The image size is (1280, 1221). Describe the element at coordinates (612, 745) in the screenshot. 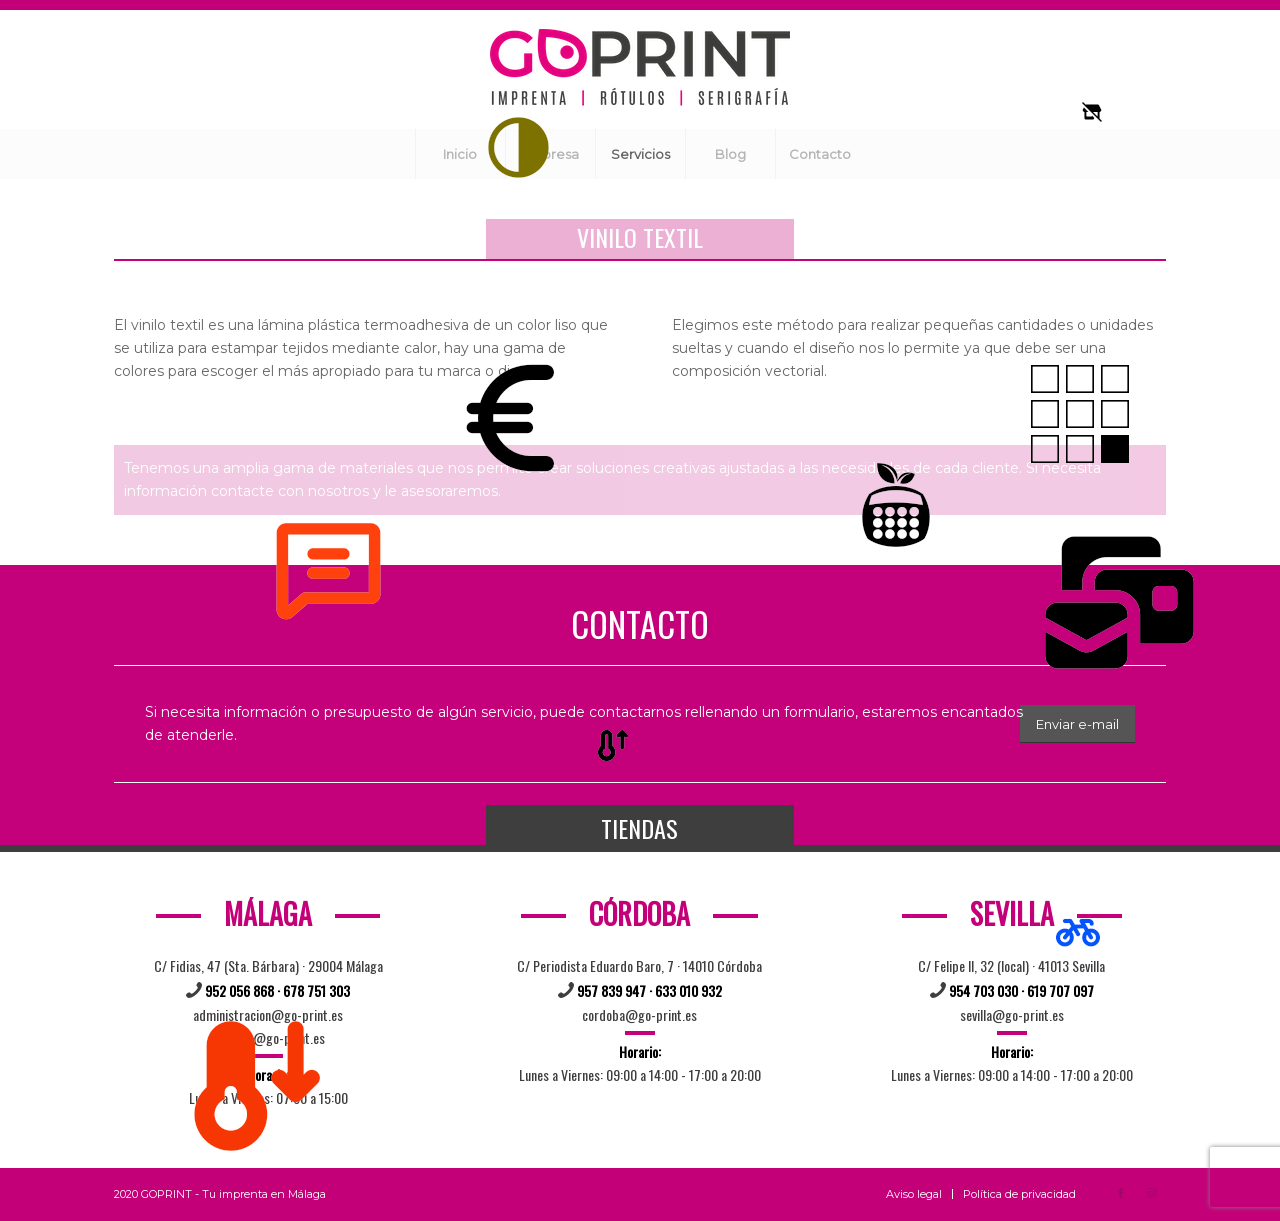

I see `indicates rising temperature` at that location.